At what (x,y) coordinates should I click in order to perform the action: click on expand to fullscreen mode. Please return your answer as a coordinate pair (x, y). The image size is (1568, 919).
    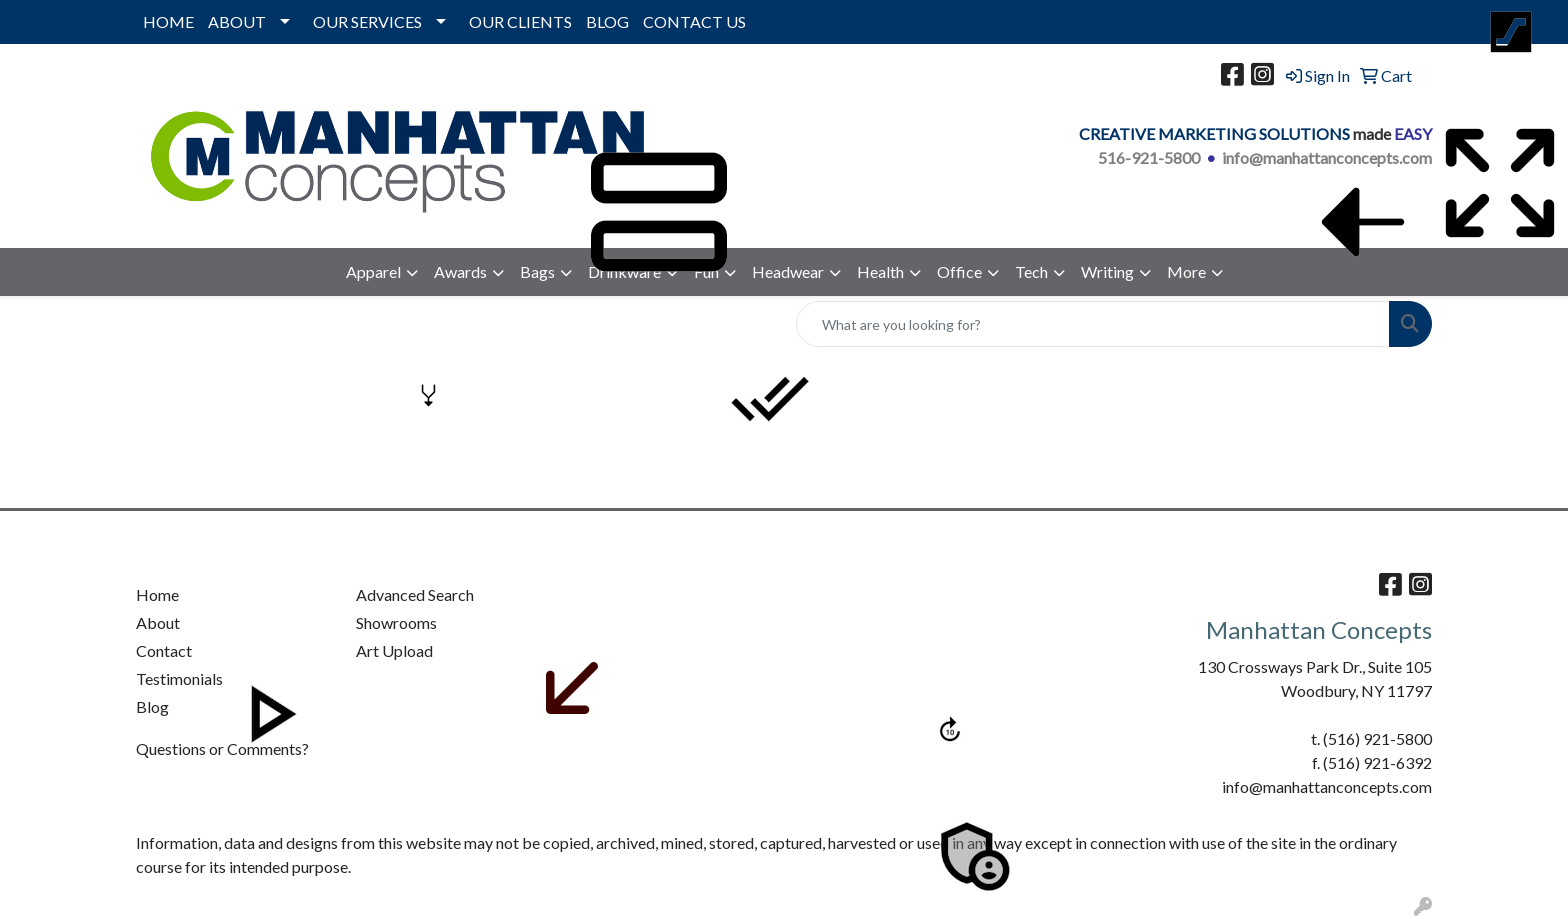
    Looking at the image, I should click on (1500, 183).